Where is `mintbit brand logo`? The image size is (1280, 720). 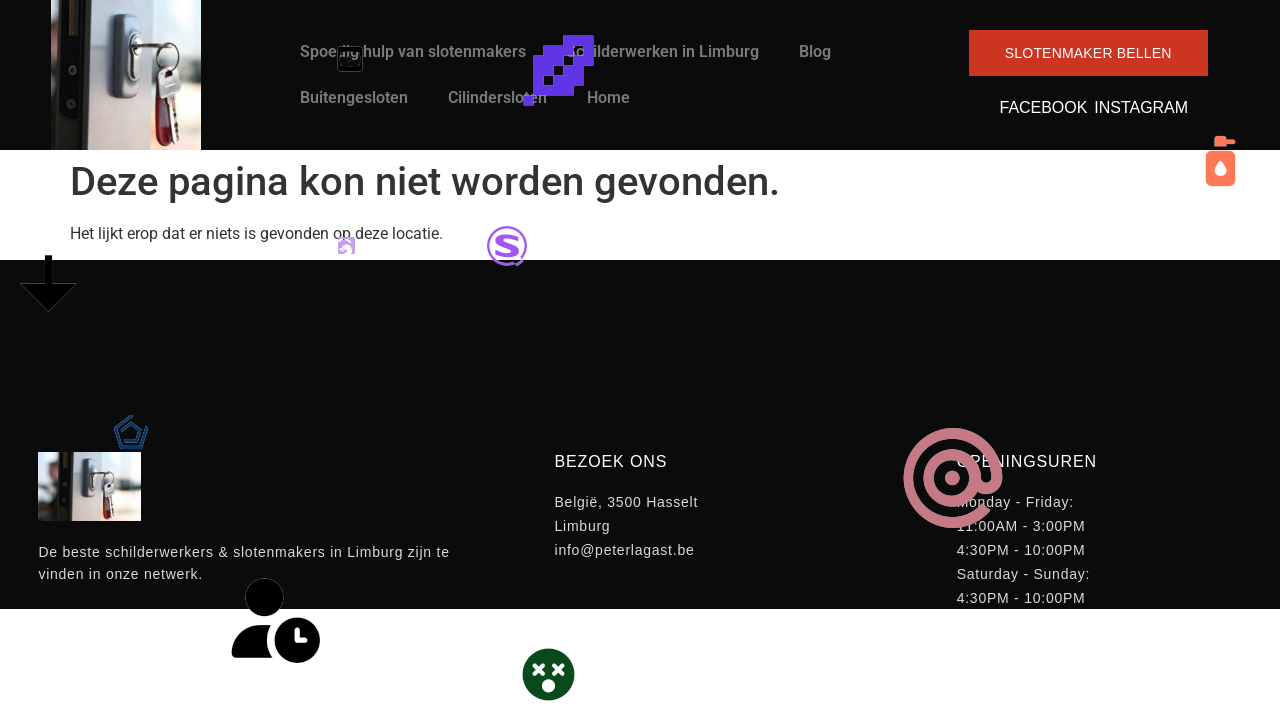 mintbit brand logo is located at coordinates (558, 70).